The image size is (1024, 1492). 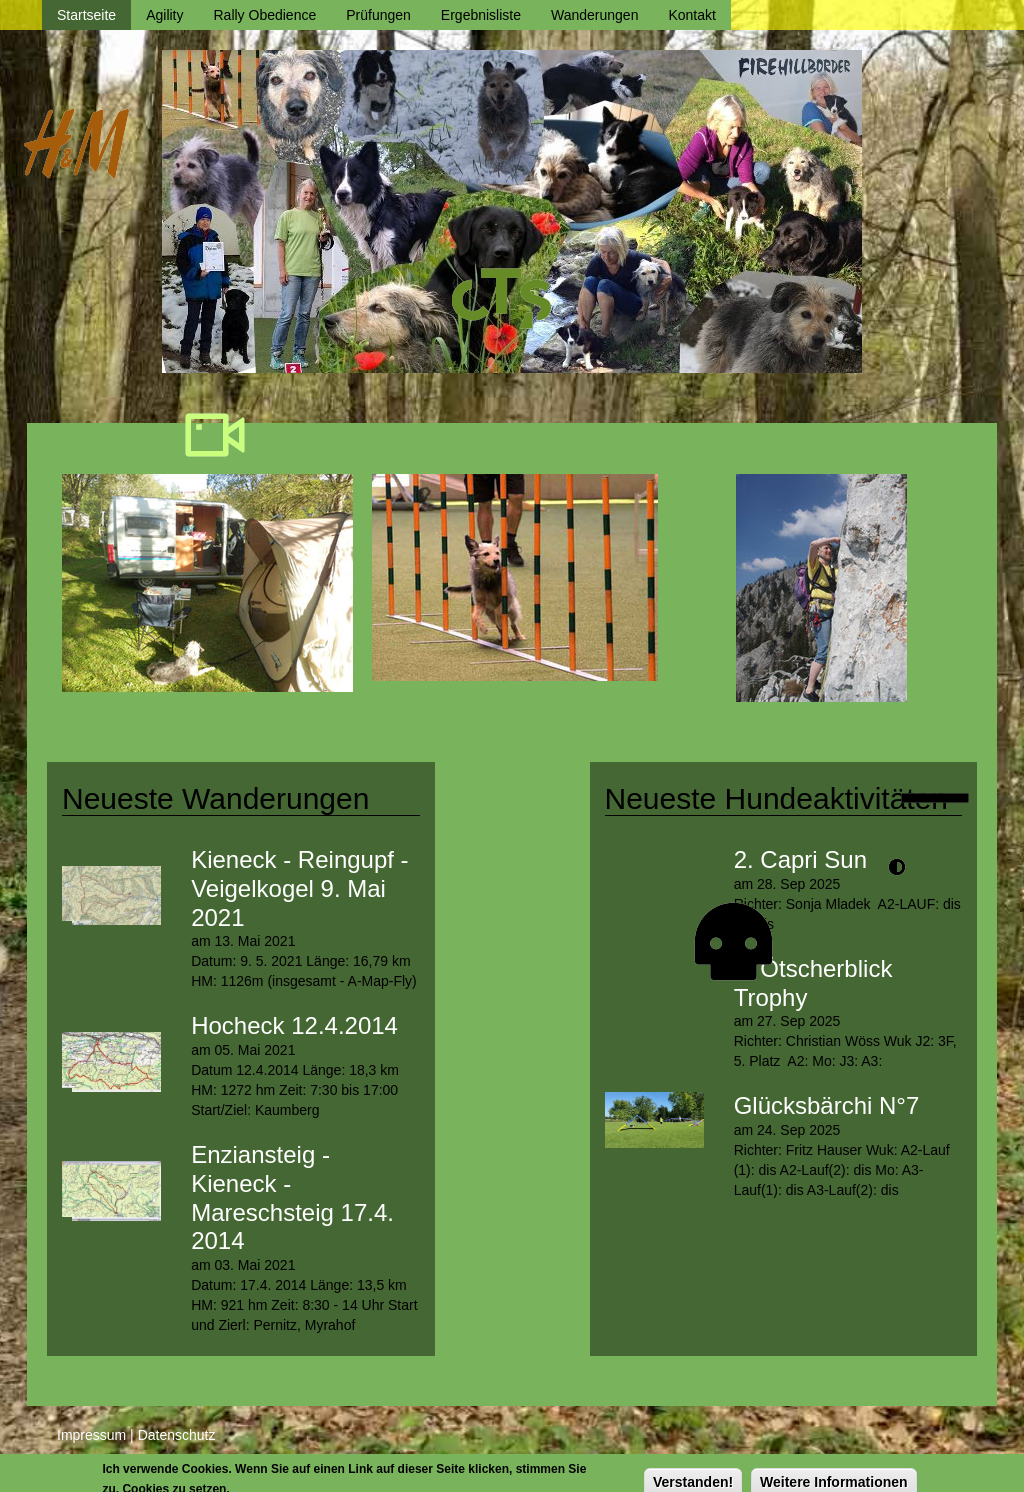 What do you see at coordinates (215, 435) in the screenshot?
I see `start recording a video` at bounding box center [215, 435].